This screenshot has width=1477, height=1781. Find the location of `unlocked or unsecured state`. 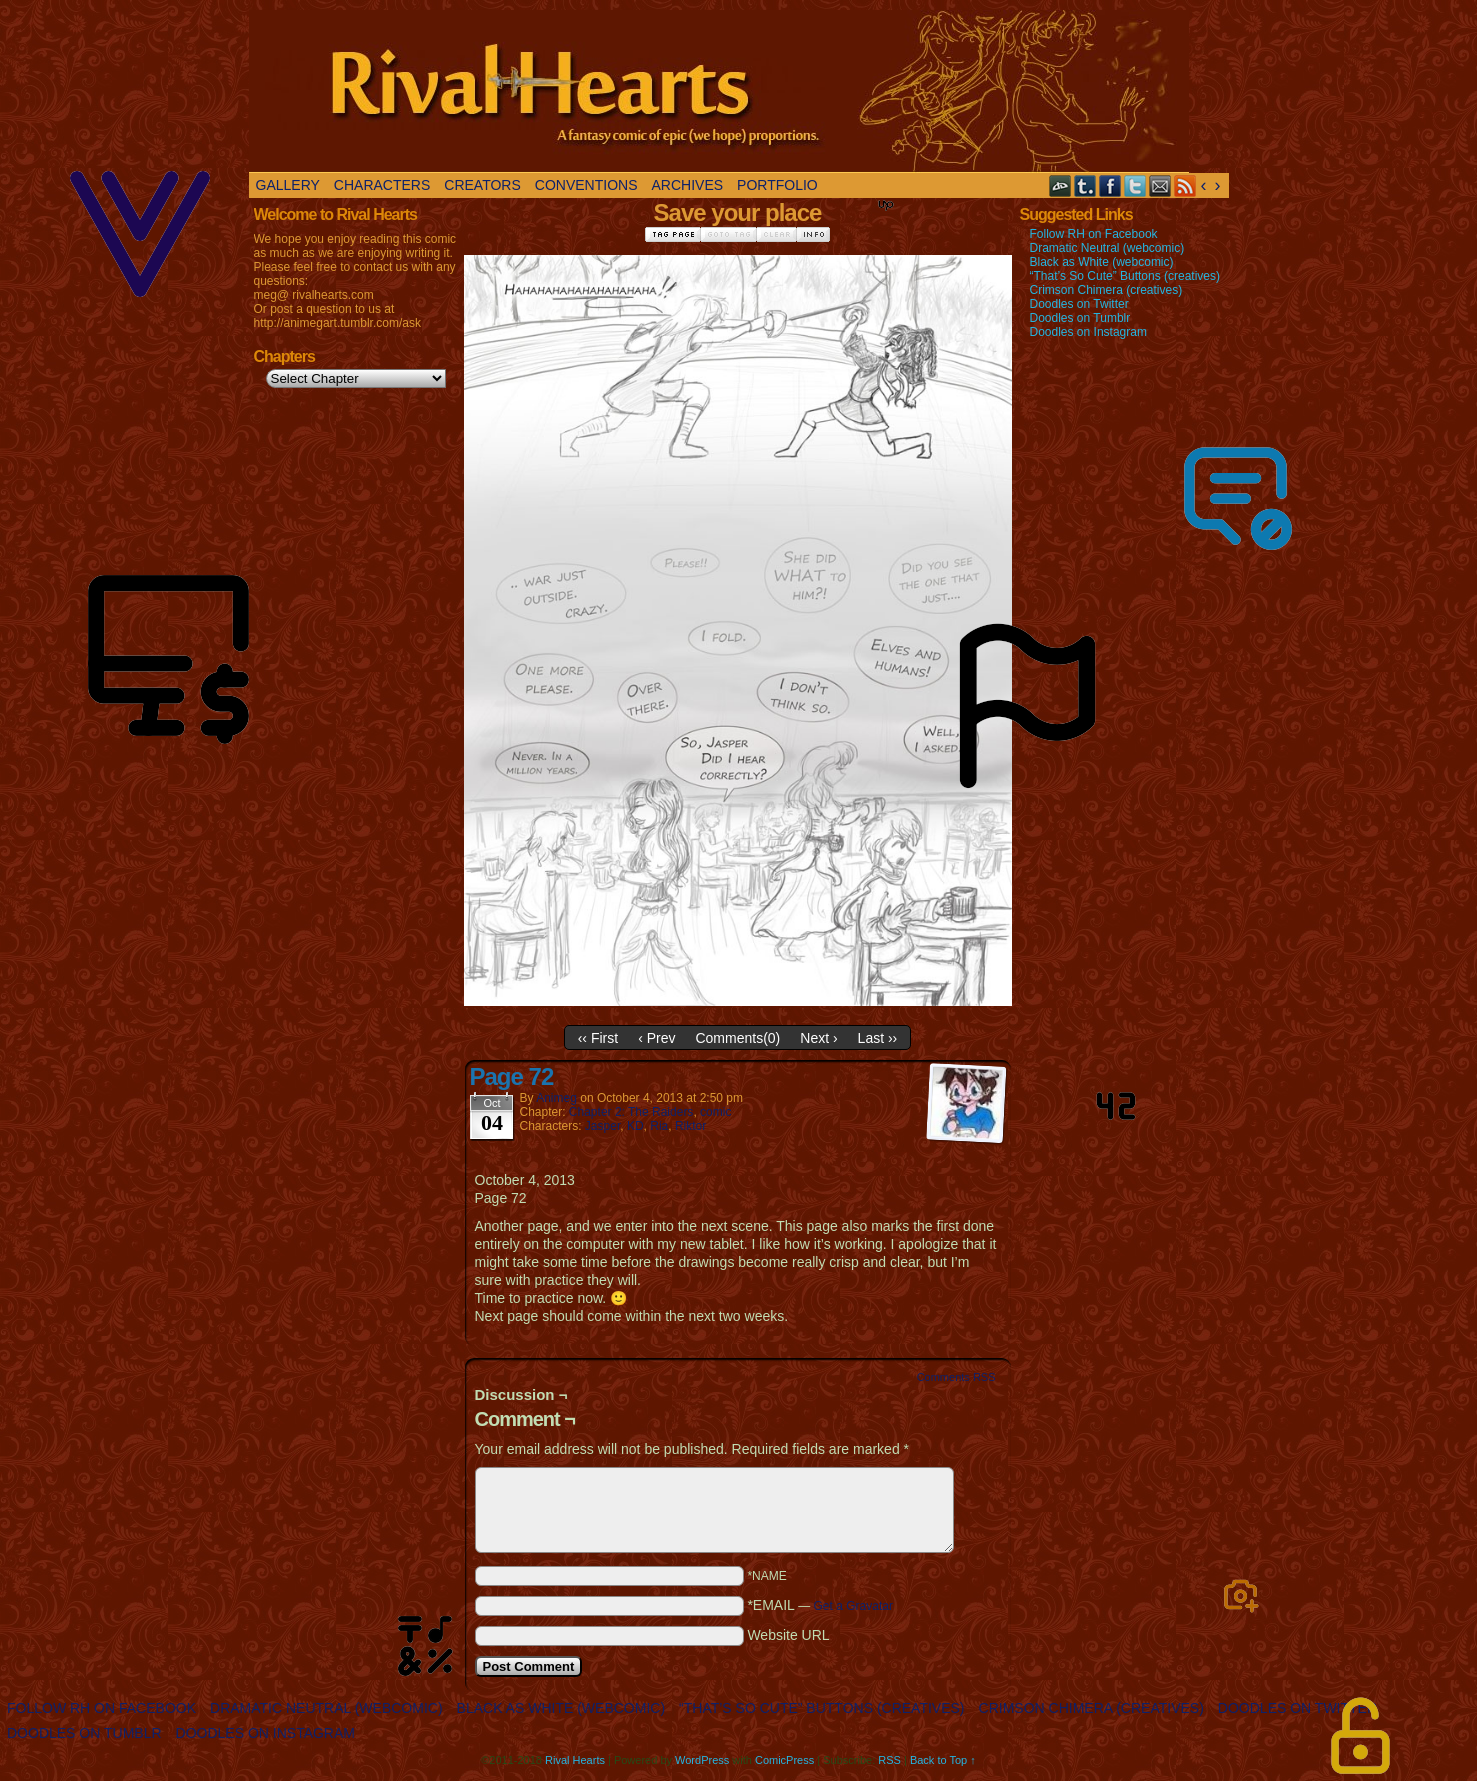

unlocked or unsecured state is located at coordinates (1360, 1737).